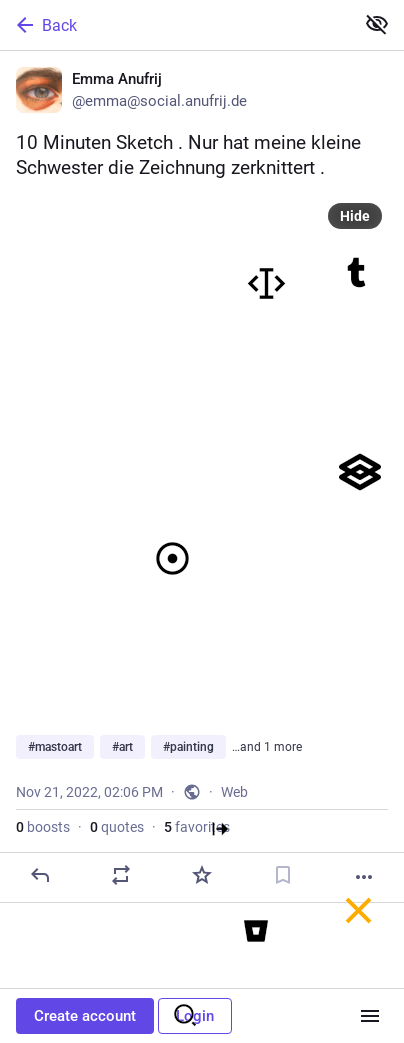  What do you see at coordinates (256, 931) in the screenshot?
I see `open Bitbucket repository` at bounding box center [256, 931].